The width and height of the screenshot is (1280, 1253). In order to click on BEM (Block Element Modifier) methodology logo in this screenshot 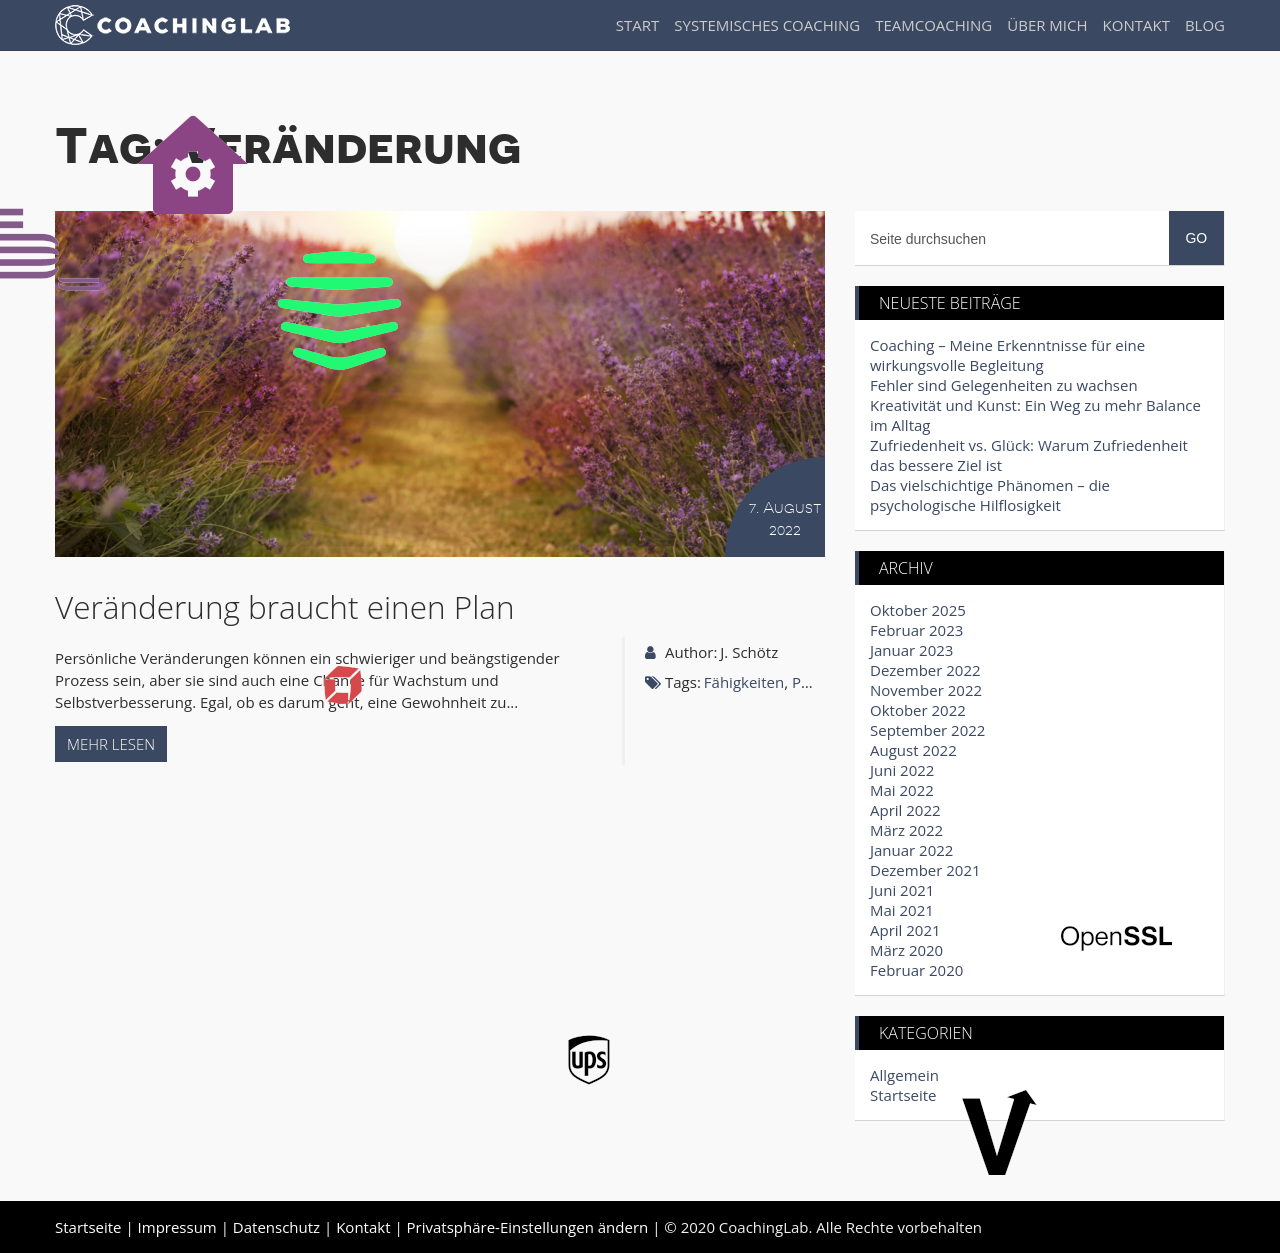, I will do `click(49, 249)`.